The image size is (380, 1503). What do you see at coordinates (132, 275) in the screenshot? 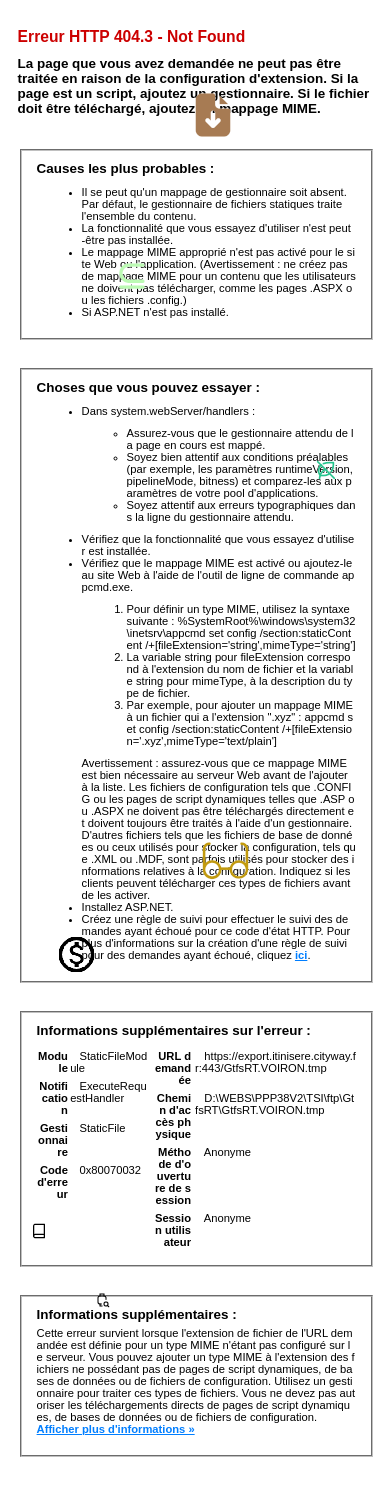
I see `indicates a subset relationship in mathematical notation` at bounding box center [132, 275].